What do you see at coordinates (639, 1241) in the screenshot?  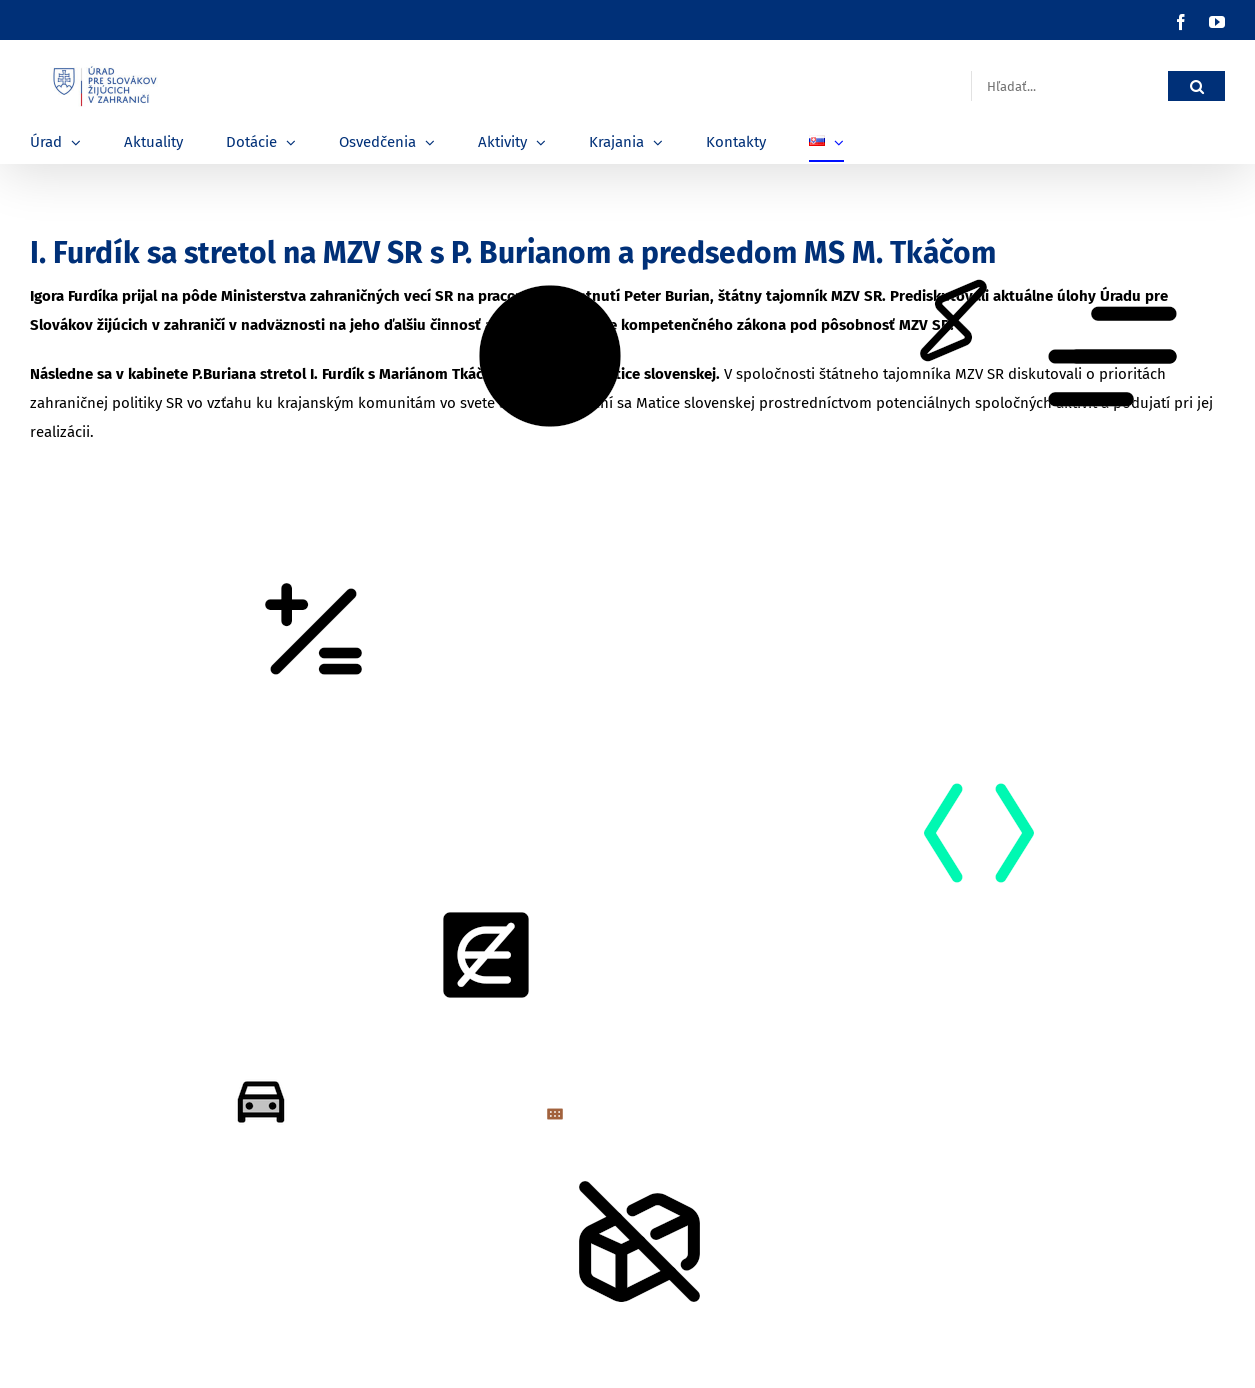 I see `disable 3D view mode` at bounding box center [639, 1241].